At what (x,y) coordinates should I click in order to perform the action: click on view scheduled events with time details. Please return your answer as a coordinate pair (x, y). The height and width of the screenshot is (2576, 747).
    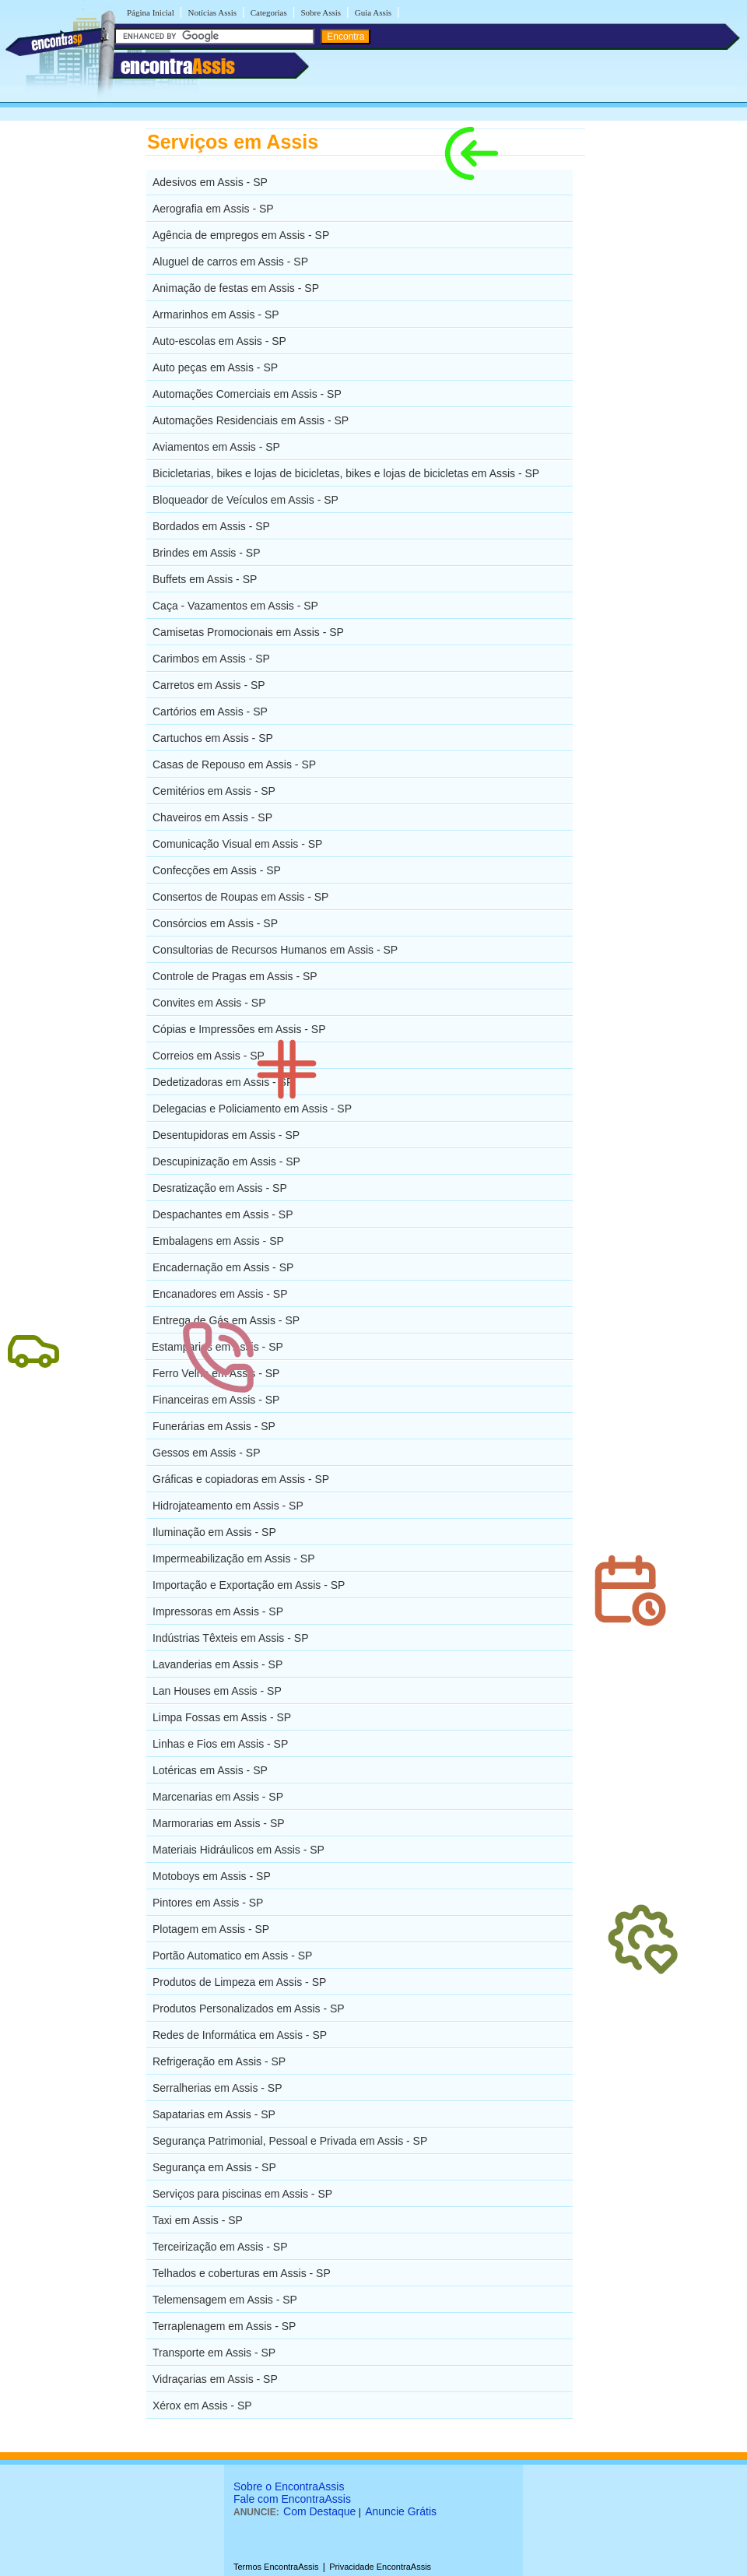
    Looking at the image, I should click on (629, 1589).